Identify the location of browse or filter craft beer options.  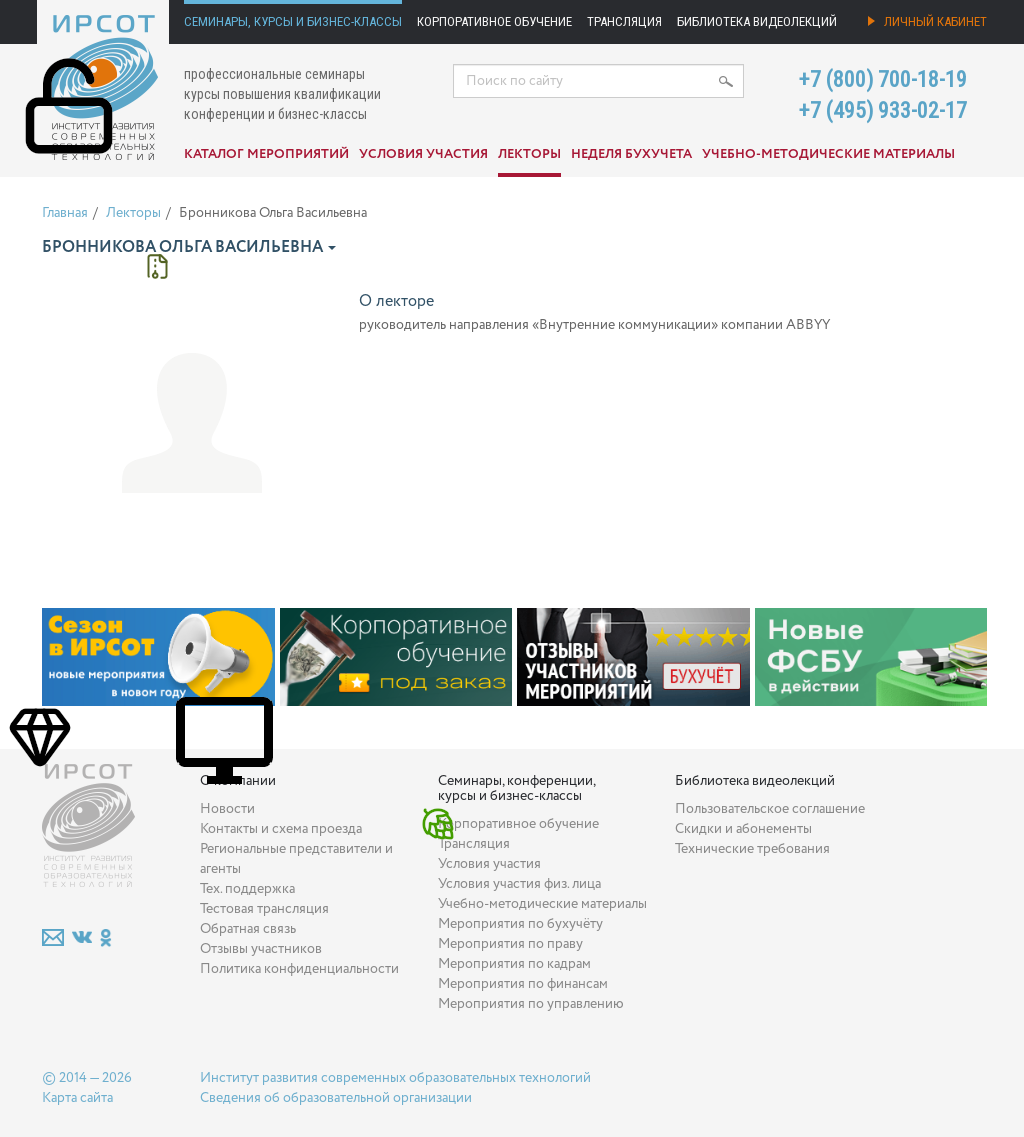
(438, 824).